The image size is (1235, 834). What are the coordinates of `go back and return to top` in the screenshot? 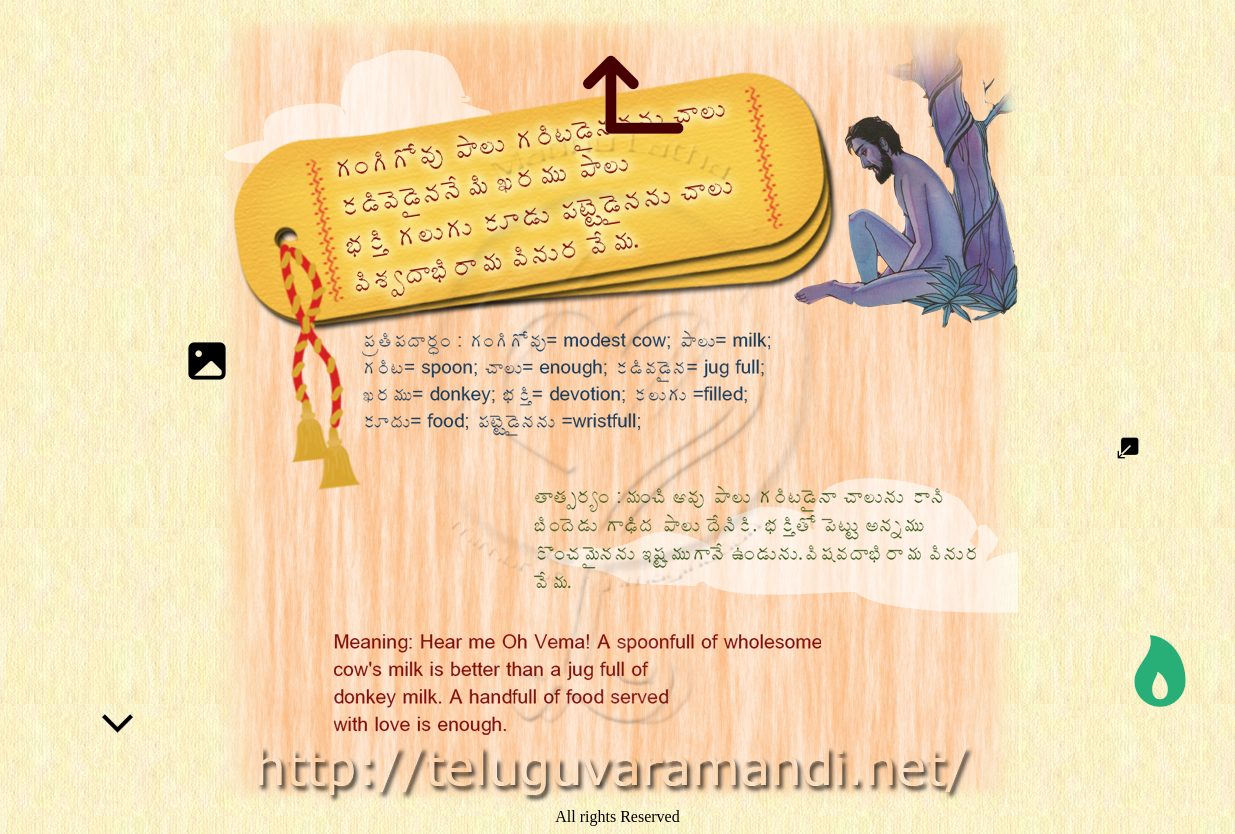 It's located at (629, 98).